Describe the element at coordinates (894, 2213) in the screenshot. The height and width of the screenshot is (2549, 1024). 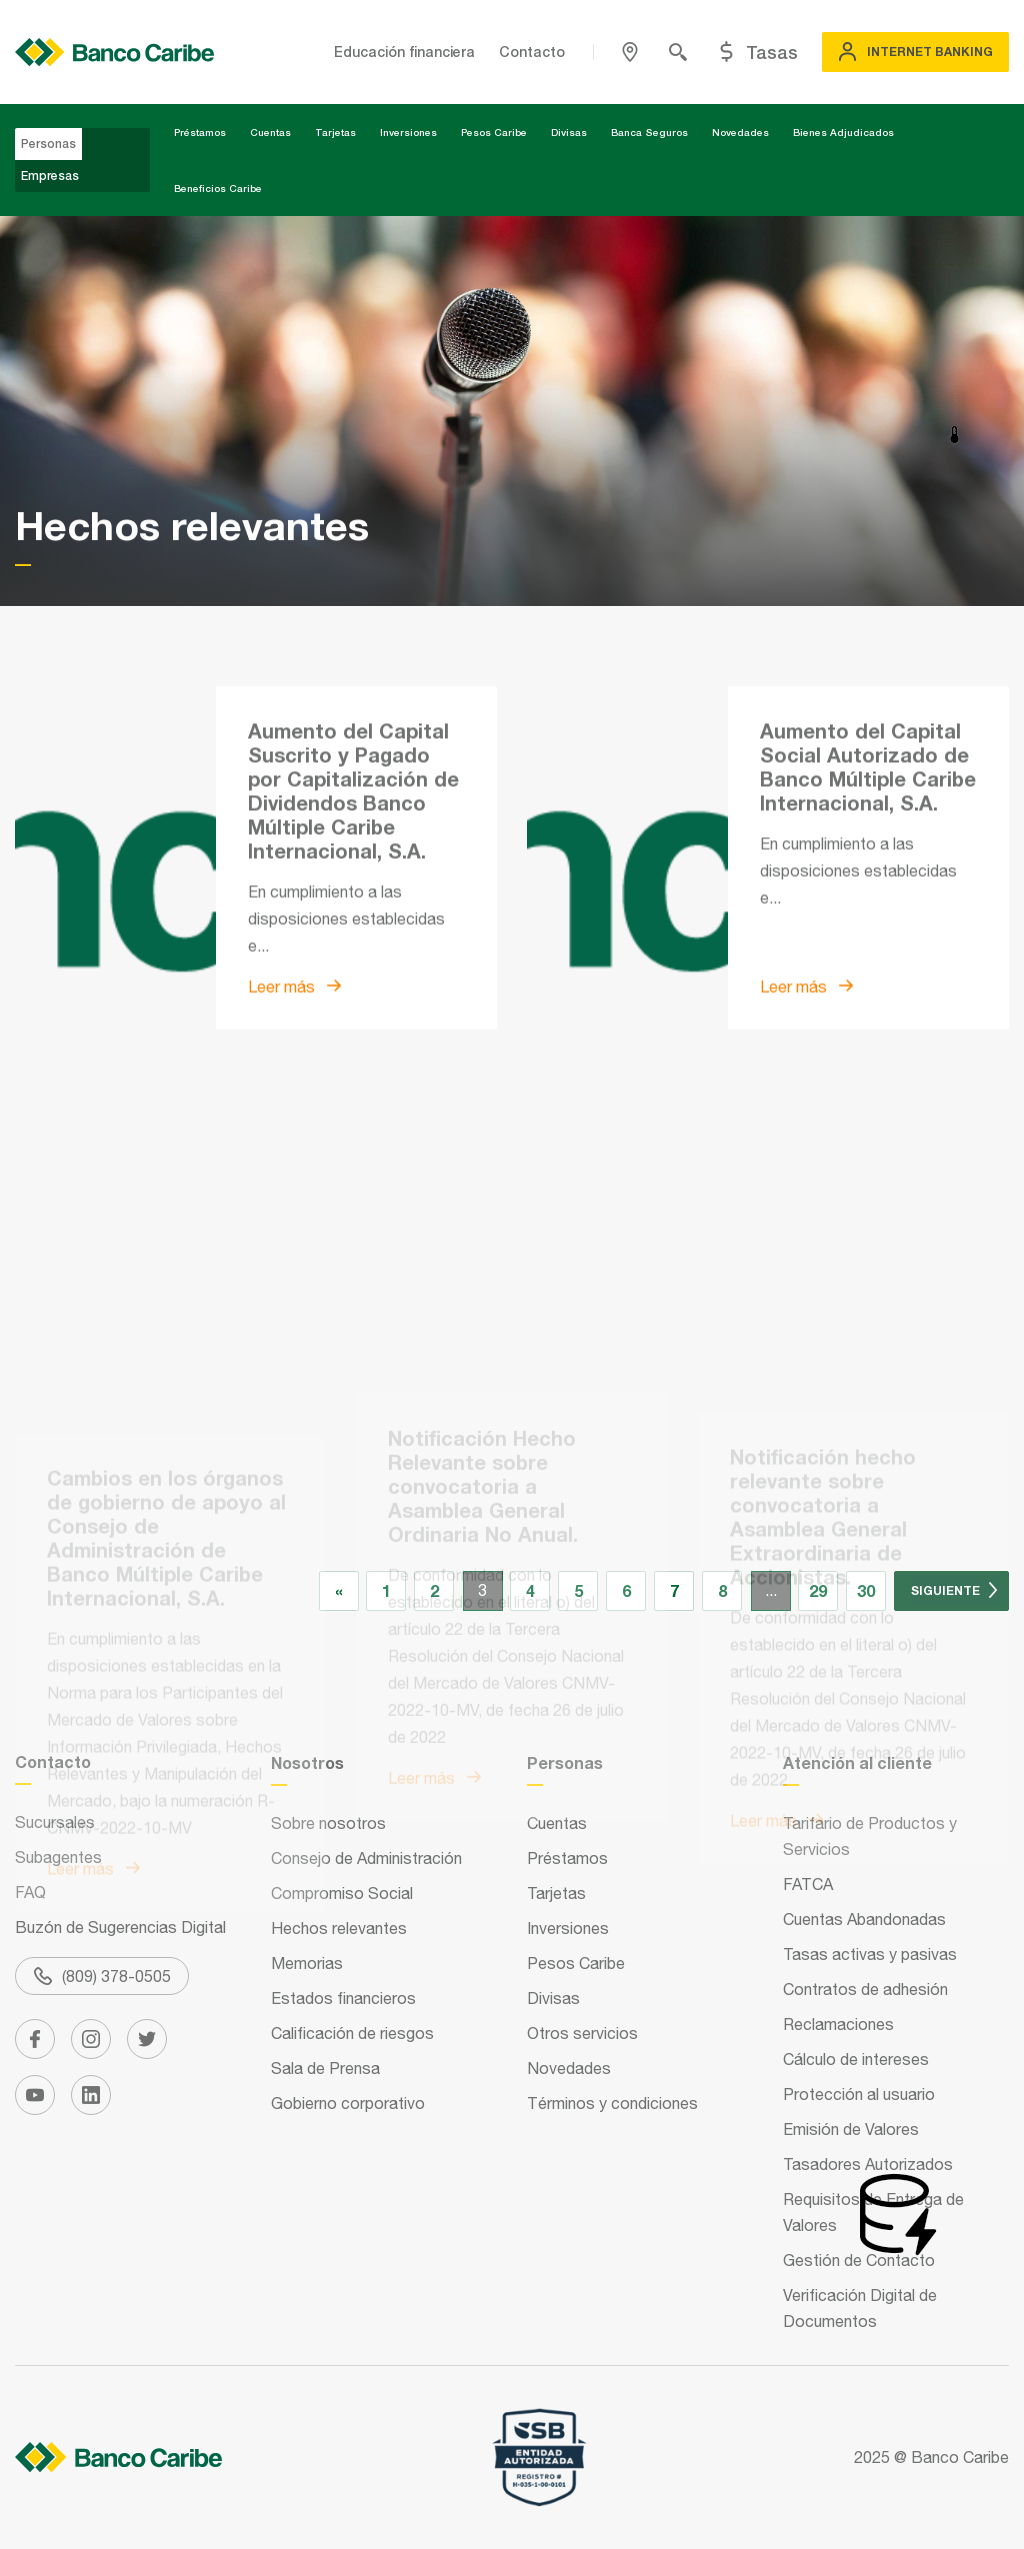
I see `access cached data or storage` at that location.